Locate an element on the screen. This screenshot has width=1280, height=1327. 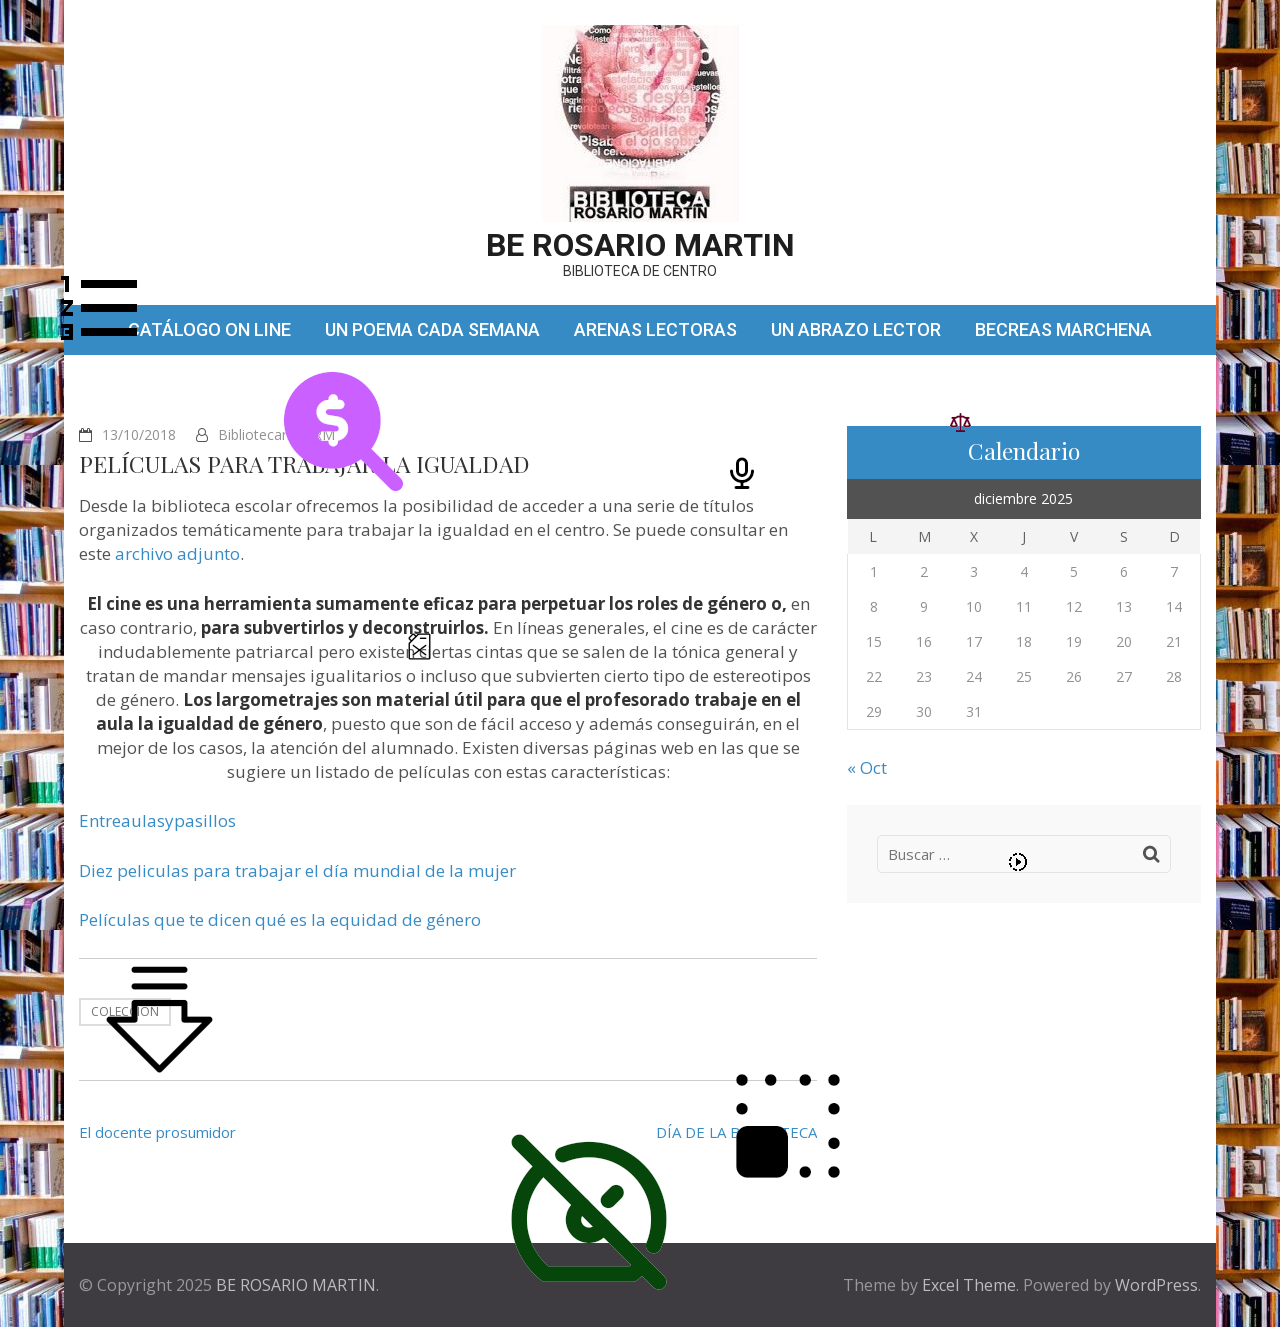
view license or legal information is located at coordinates (960, 423).